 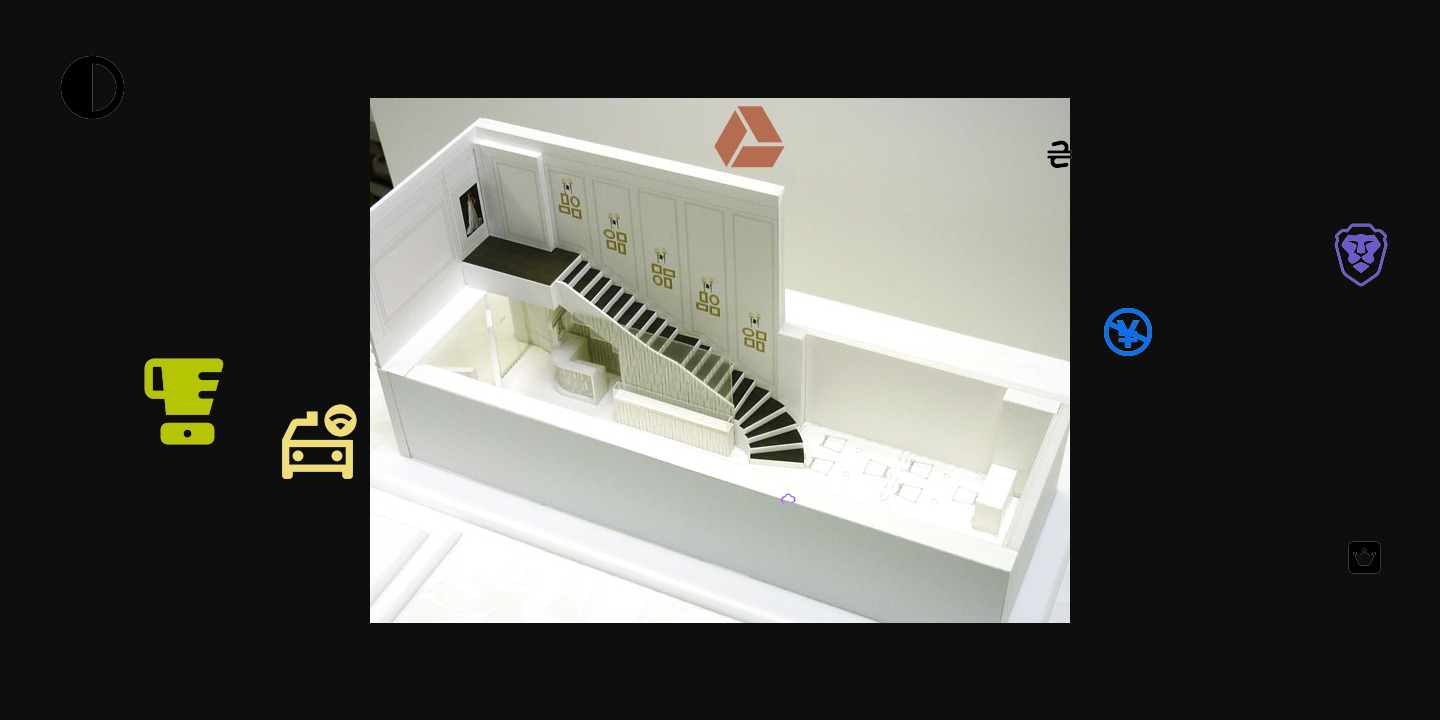 I want to click on open the Brave browser, so click(x=1361, y=255).